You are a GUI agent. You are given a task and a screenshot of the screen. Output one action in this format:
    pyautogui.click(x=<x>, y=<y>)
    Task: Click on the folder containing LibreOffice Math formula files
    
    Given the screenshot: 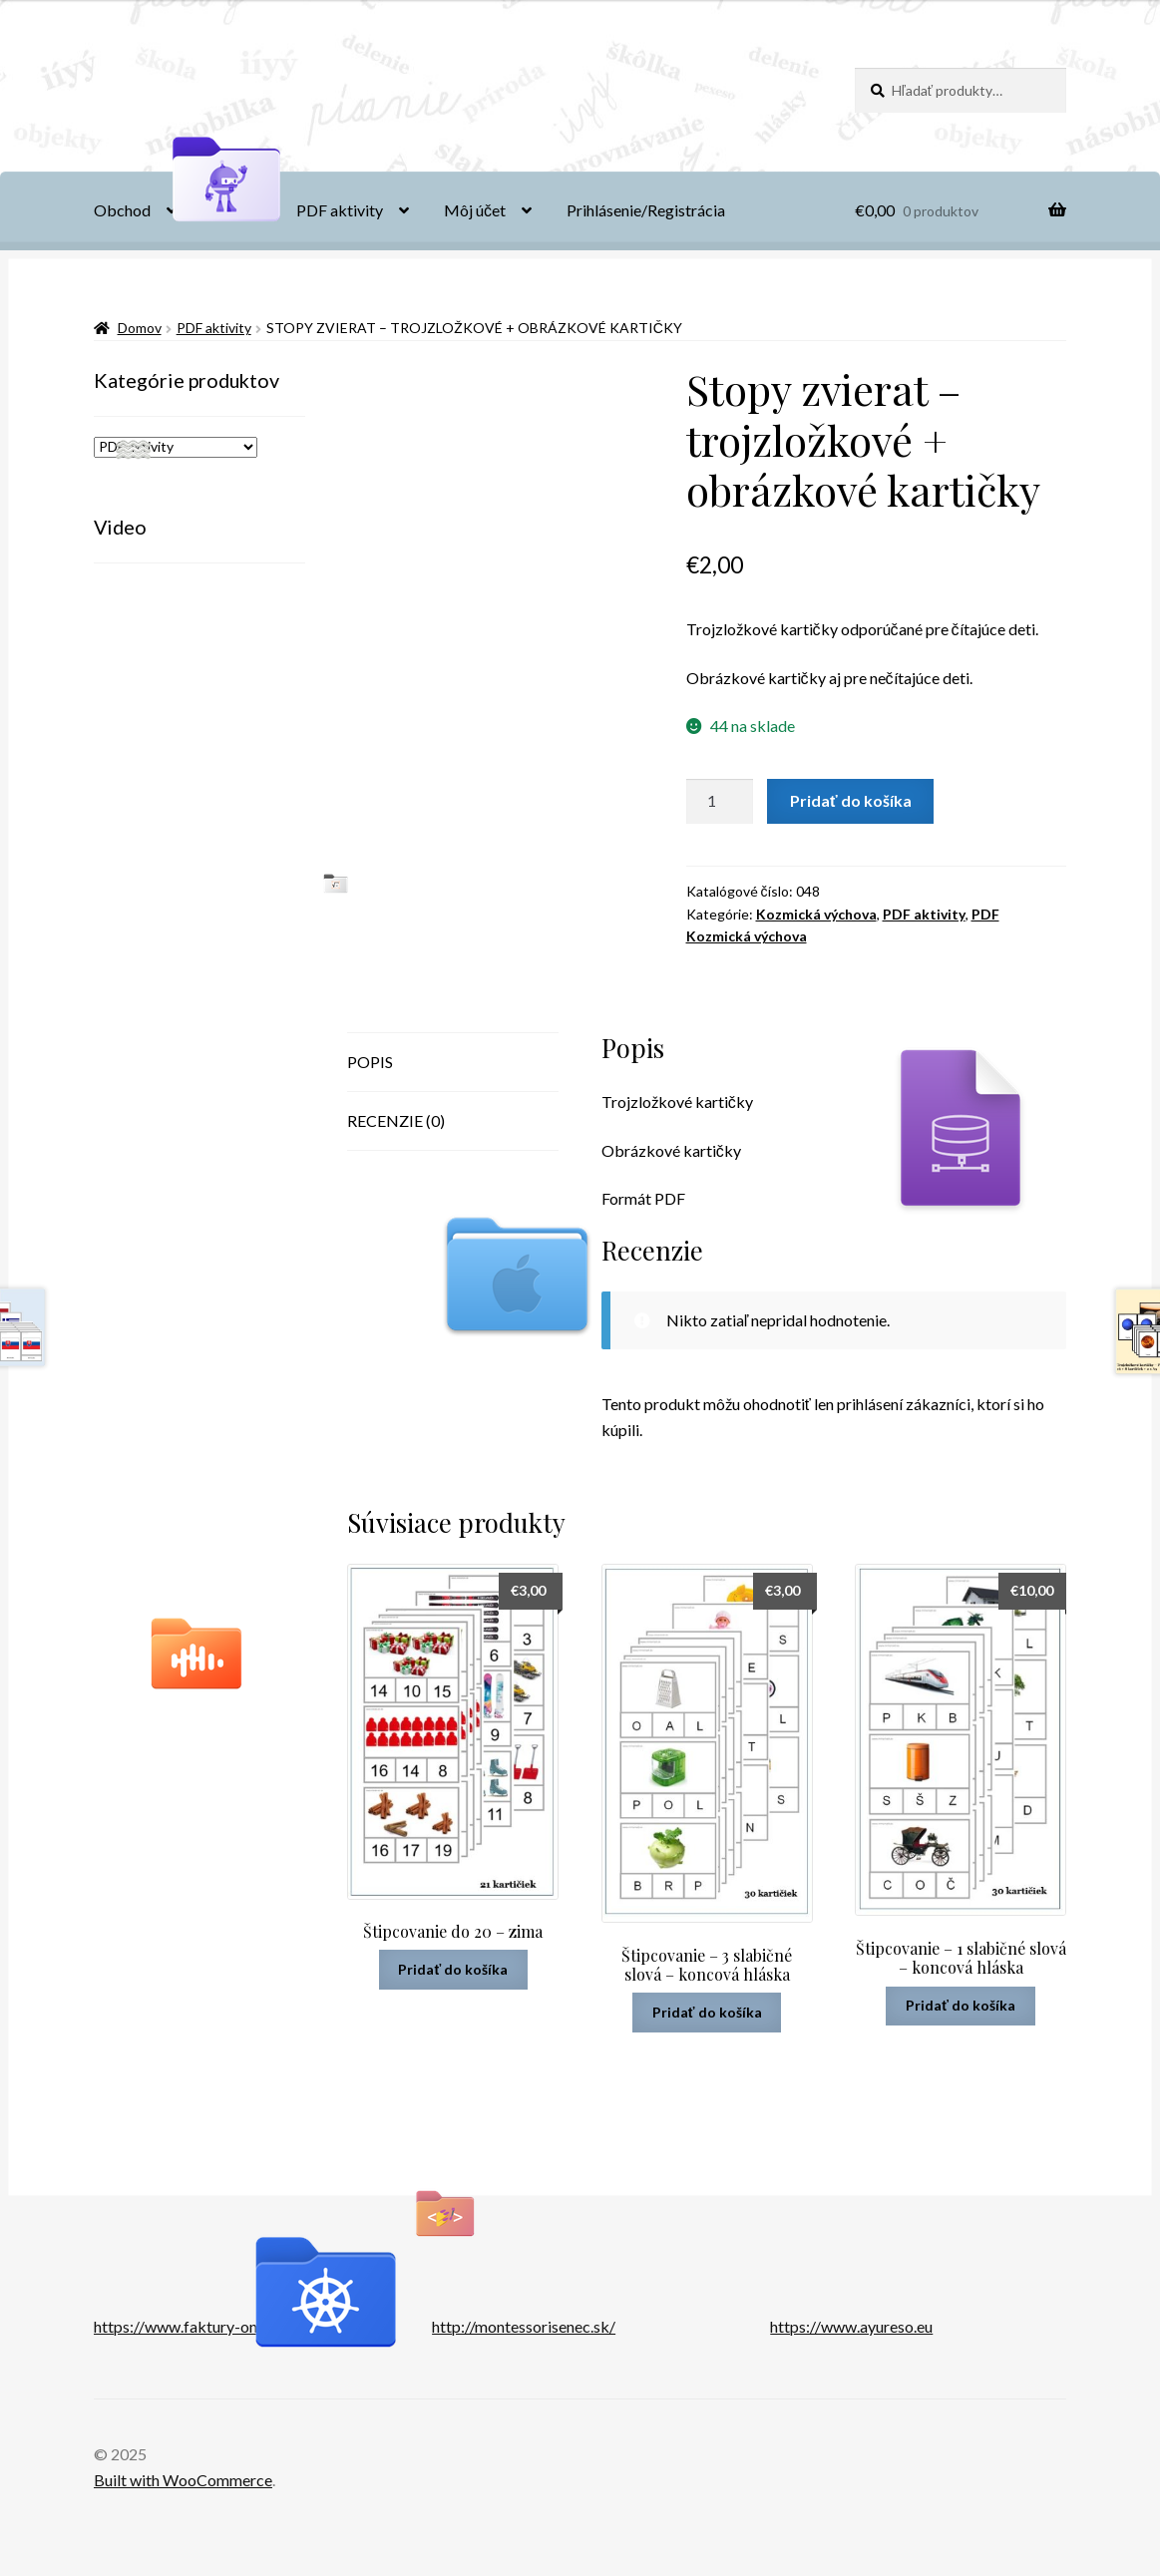 What is the action you would take?
    pyautogui.click(x=335, y=884)
    